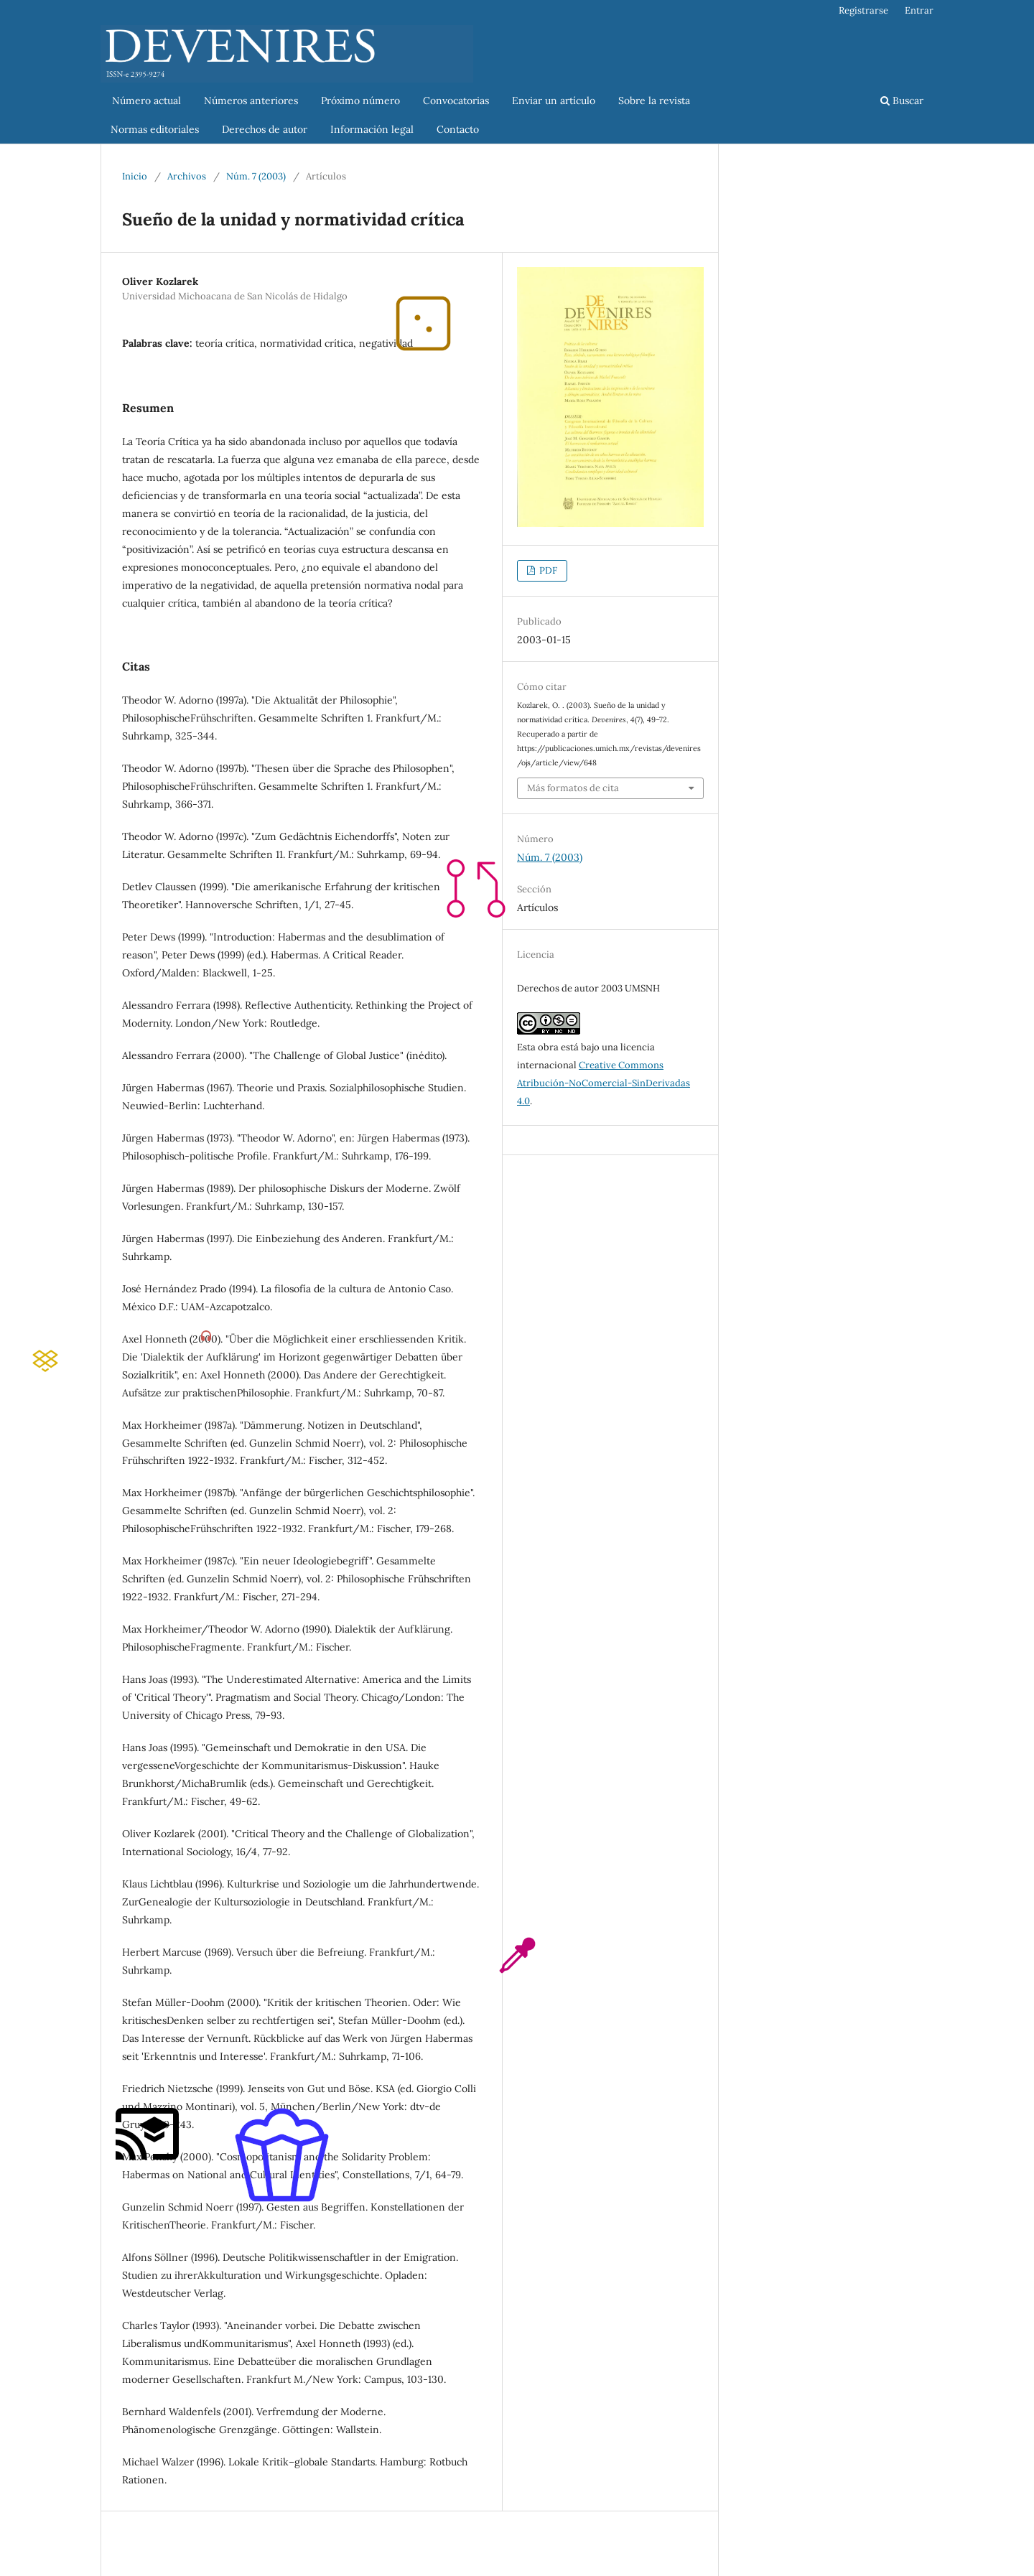 This screenshot has height=2576, width=1034. Describe the element at coordinates (206, 1336) in the screenshot. I see `listen to audio or music` at that location.